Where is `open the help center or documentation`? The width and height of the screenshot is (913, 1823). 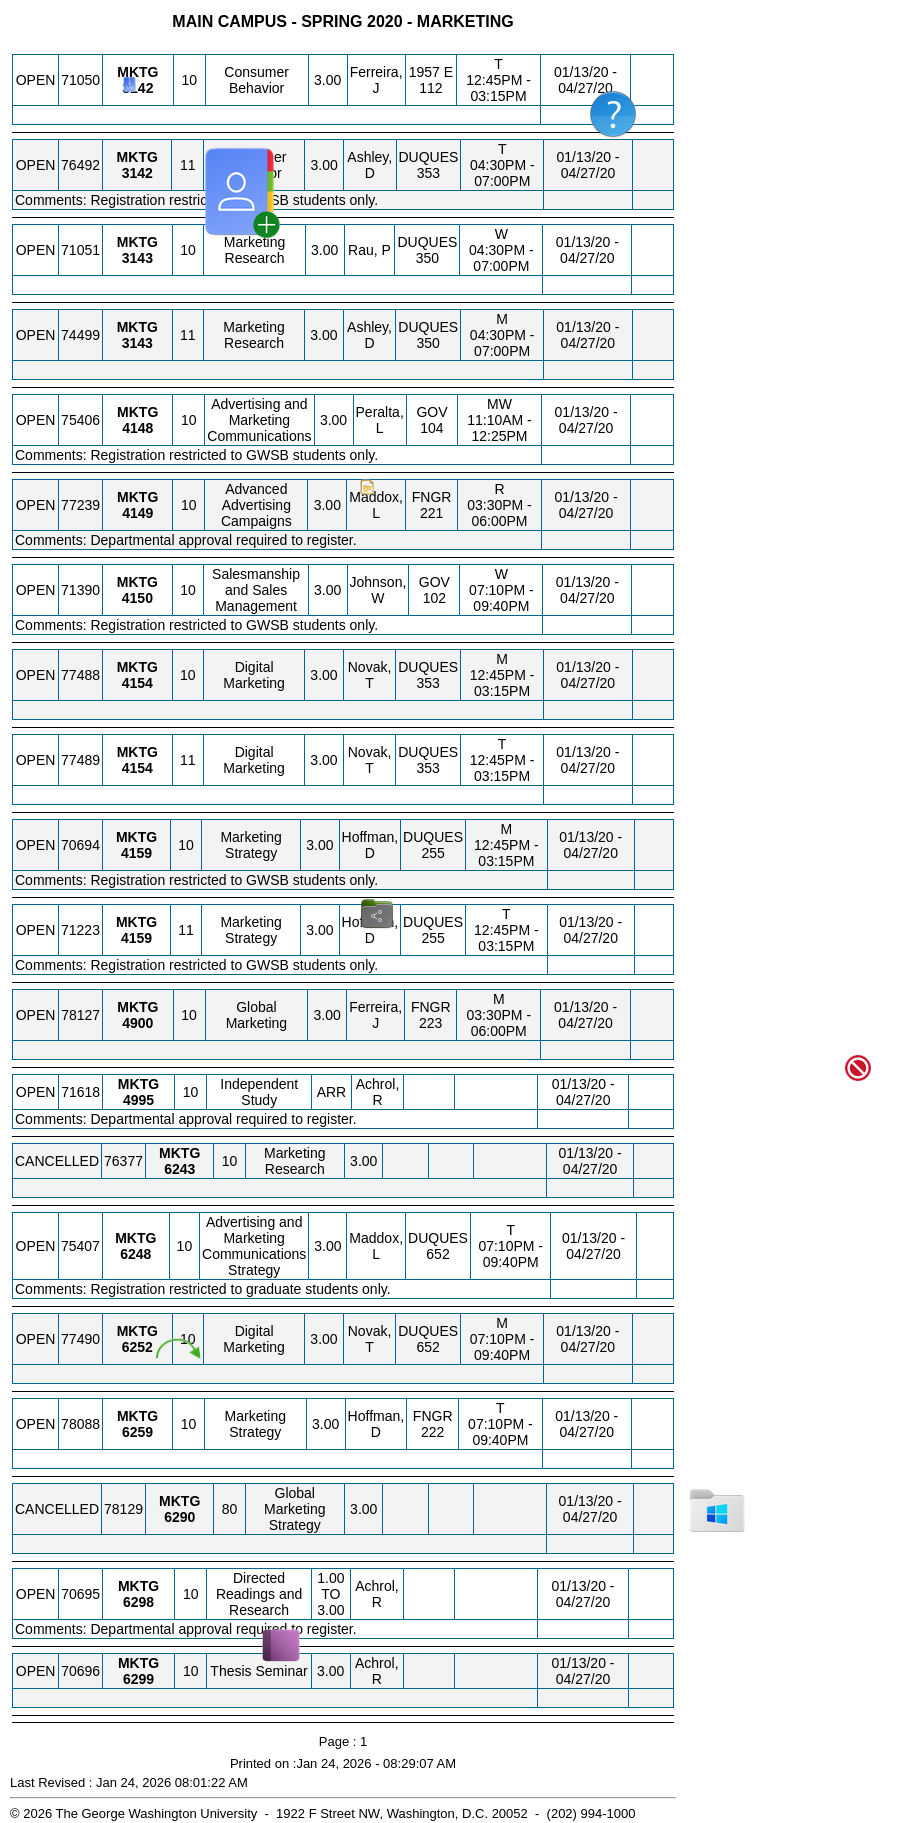
open the help center or documentation is located at coordinates (613, 114).